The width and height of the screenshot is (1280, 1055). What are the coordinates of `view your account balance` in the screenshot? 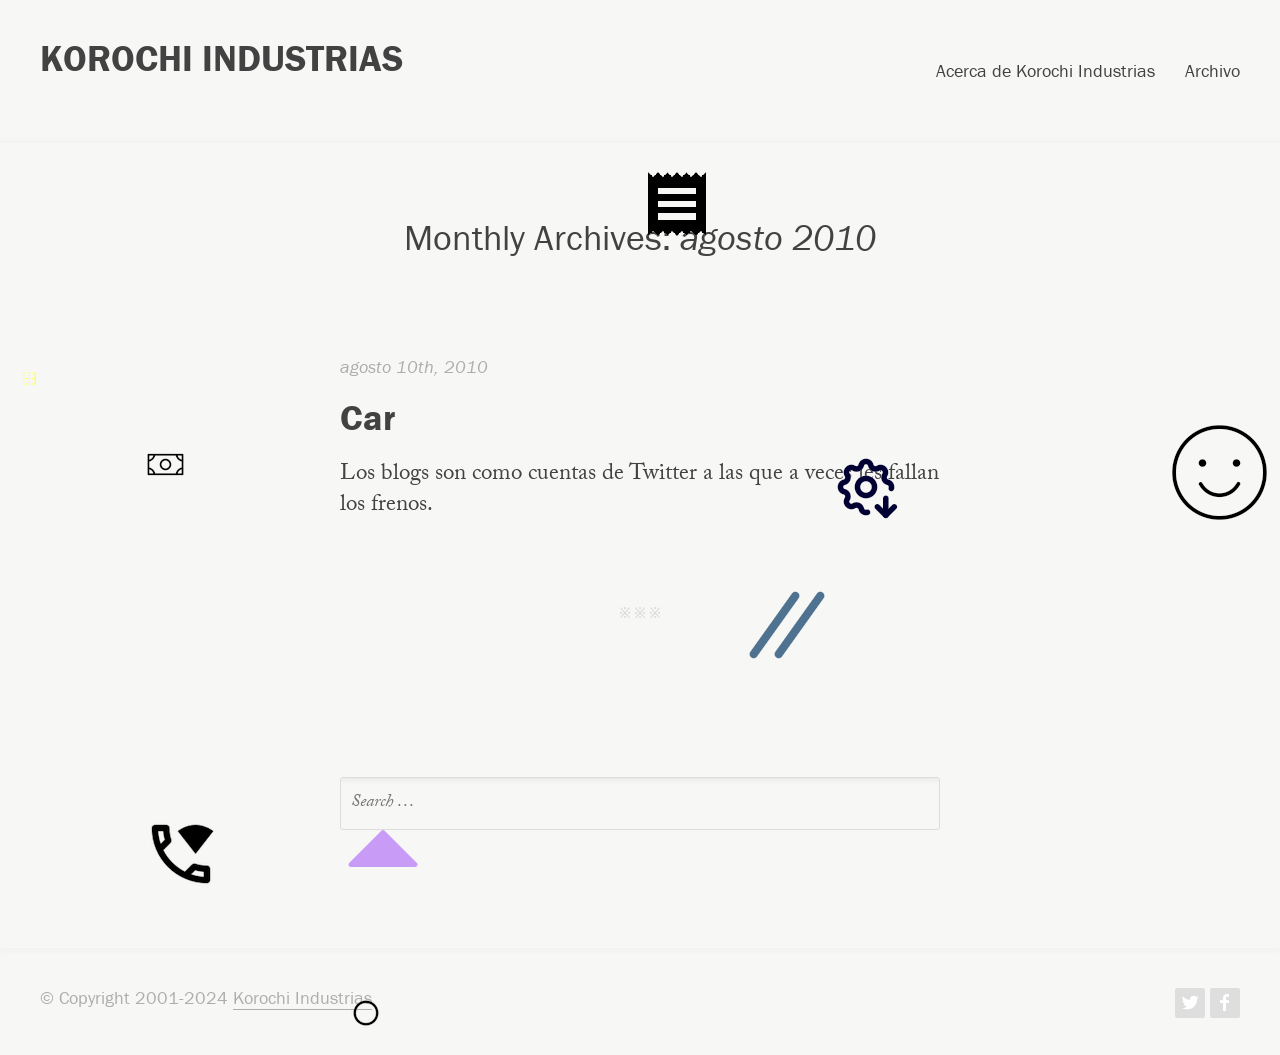 It's located at (165, 464).